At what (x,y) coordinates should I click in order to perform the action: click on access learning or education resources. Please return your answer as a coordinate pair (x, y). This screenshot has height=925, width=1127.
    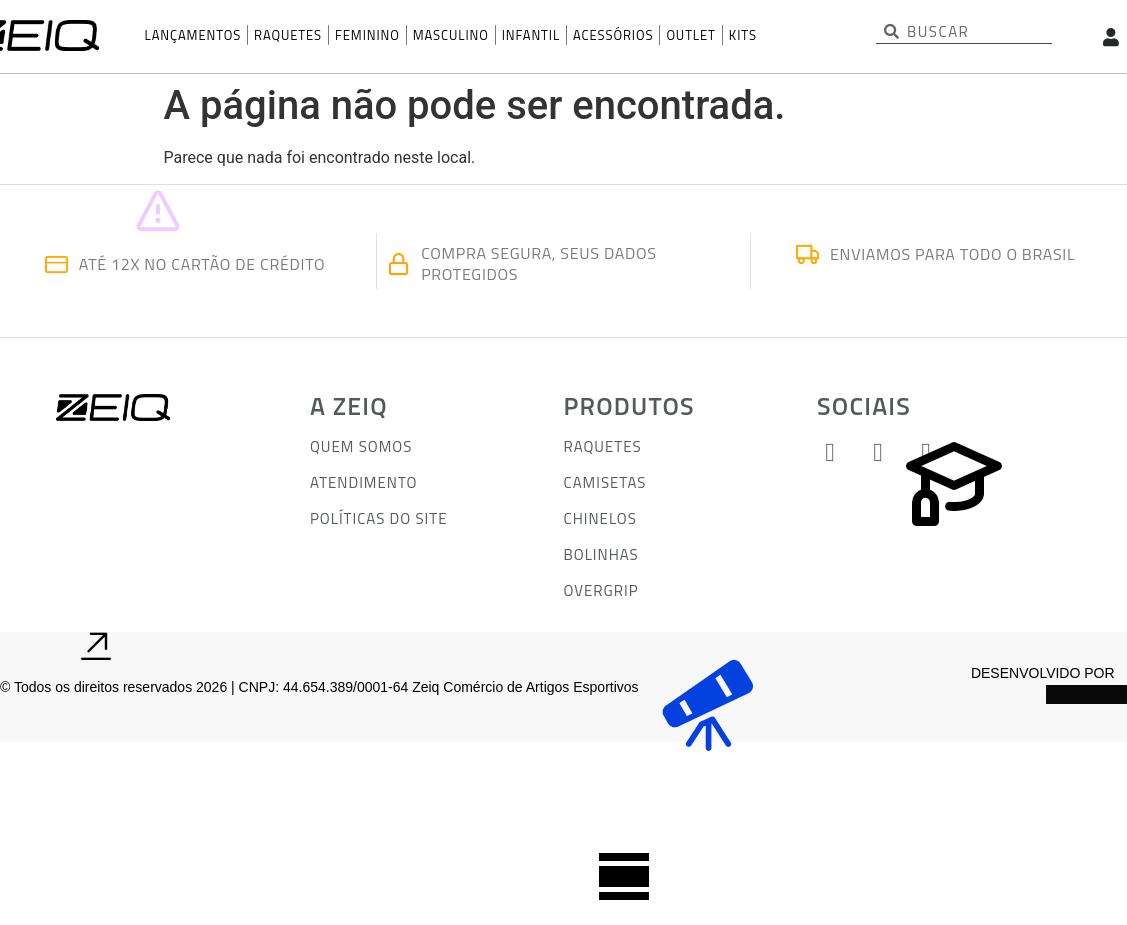
    Looking at the image, I should click on (954, 484).